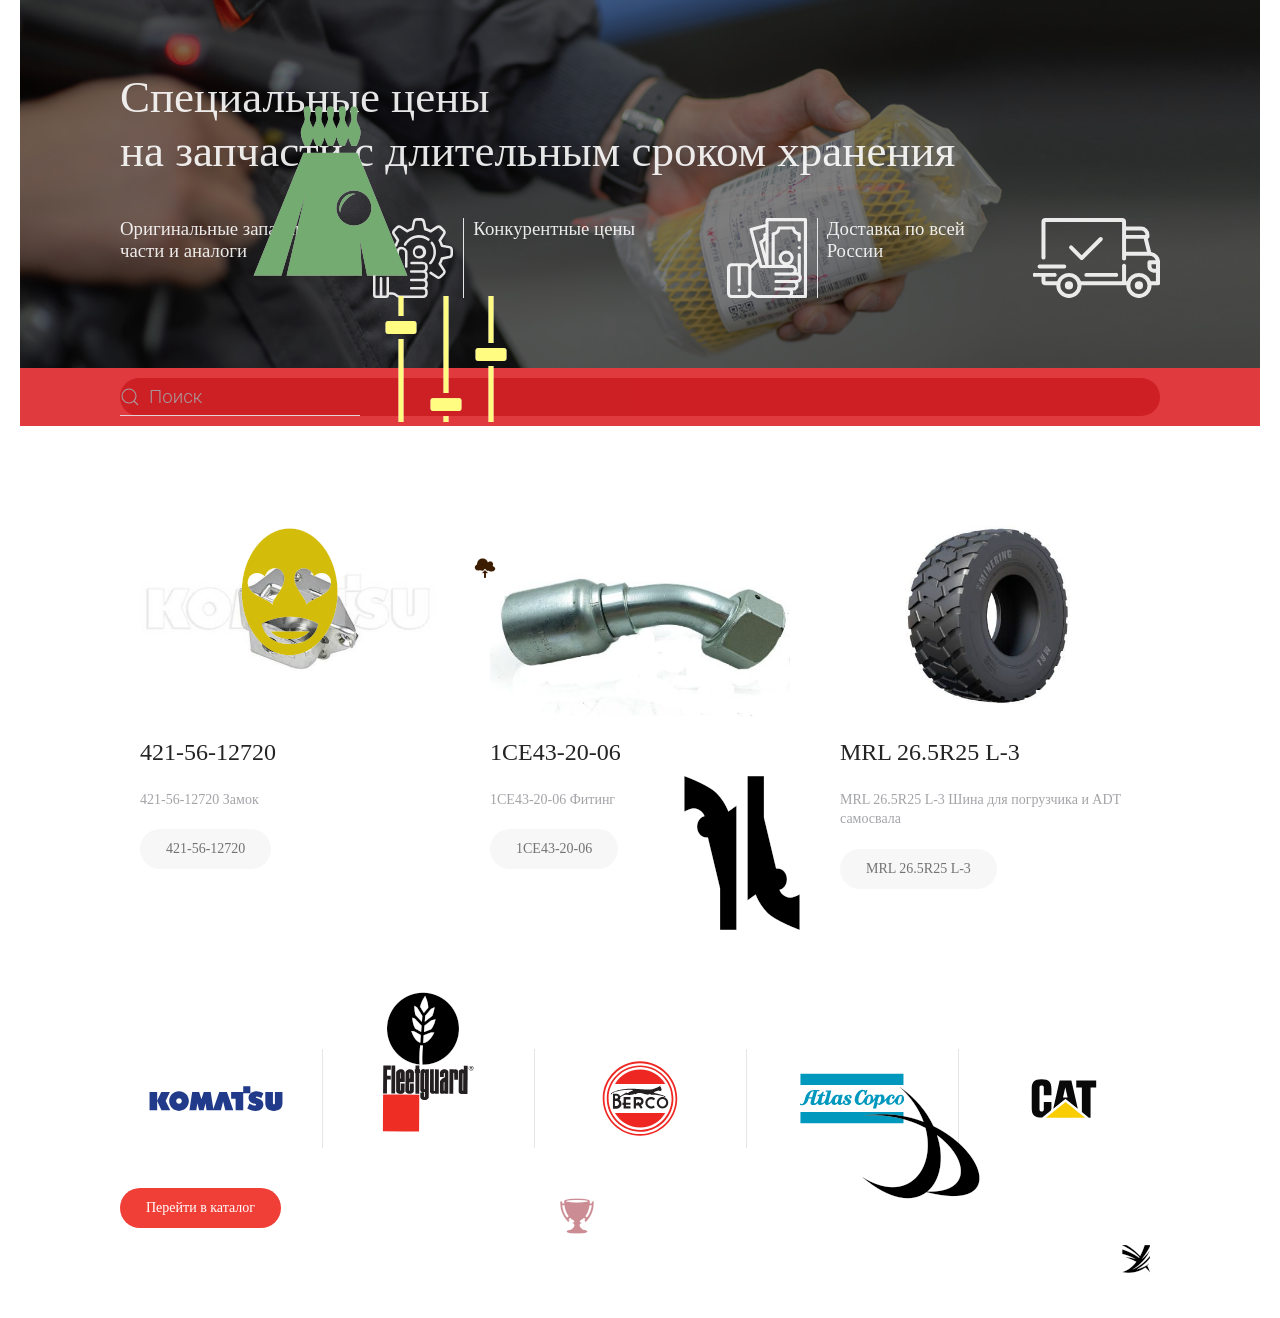 The width and height of the screenshot is (1280, 1318). What do you see at coordinates (920, 1148) in the screenshot?
I see `indicates a slash or cutting attack action` at bounding box center [920, 1148].